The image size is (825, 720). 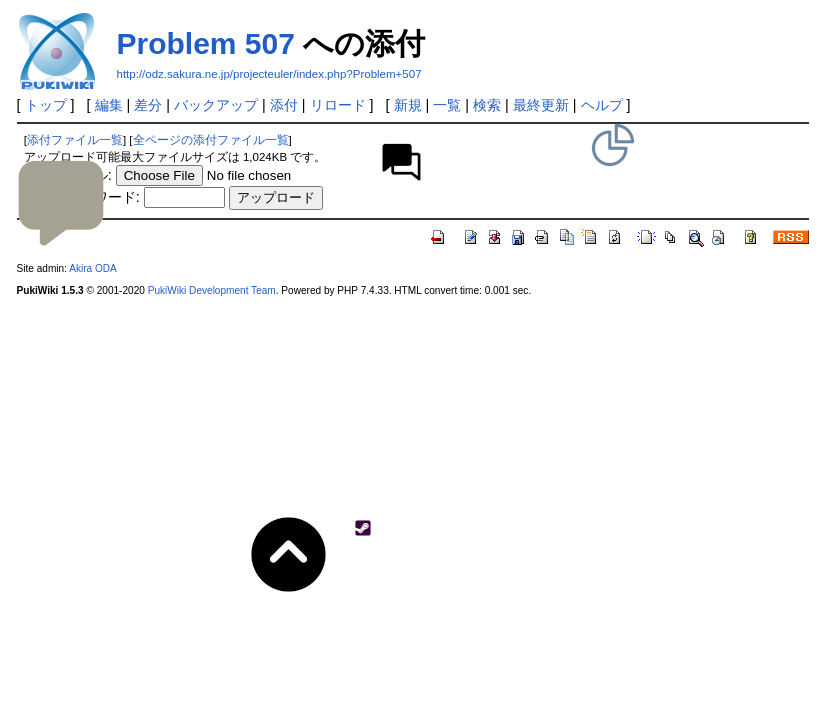 What do you see at coordinates (401, 161) in the screenshot?
I see `open your conversations` at bounding box center [401, 161].